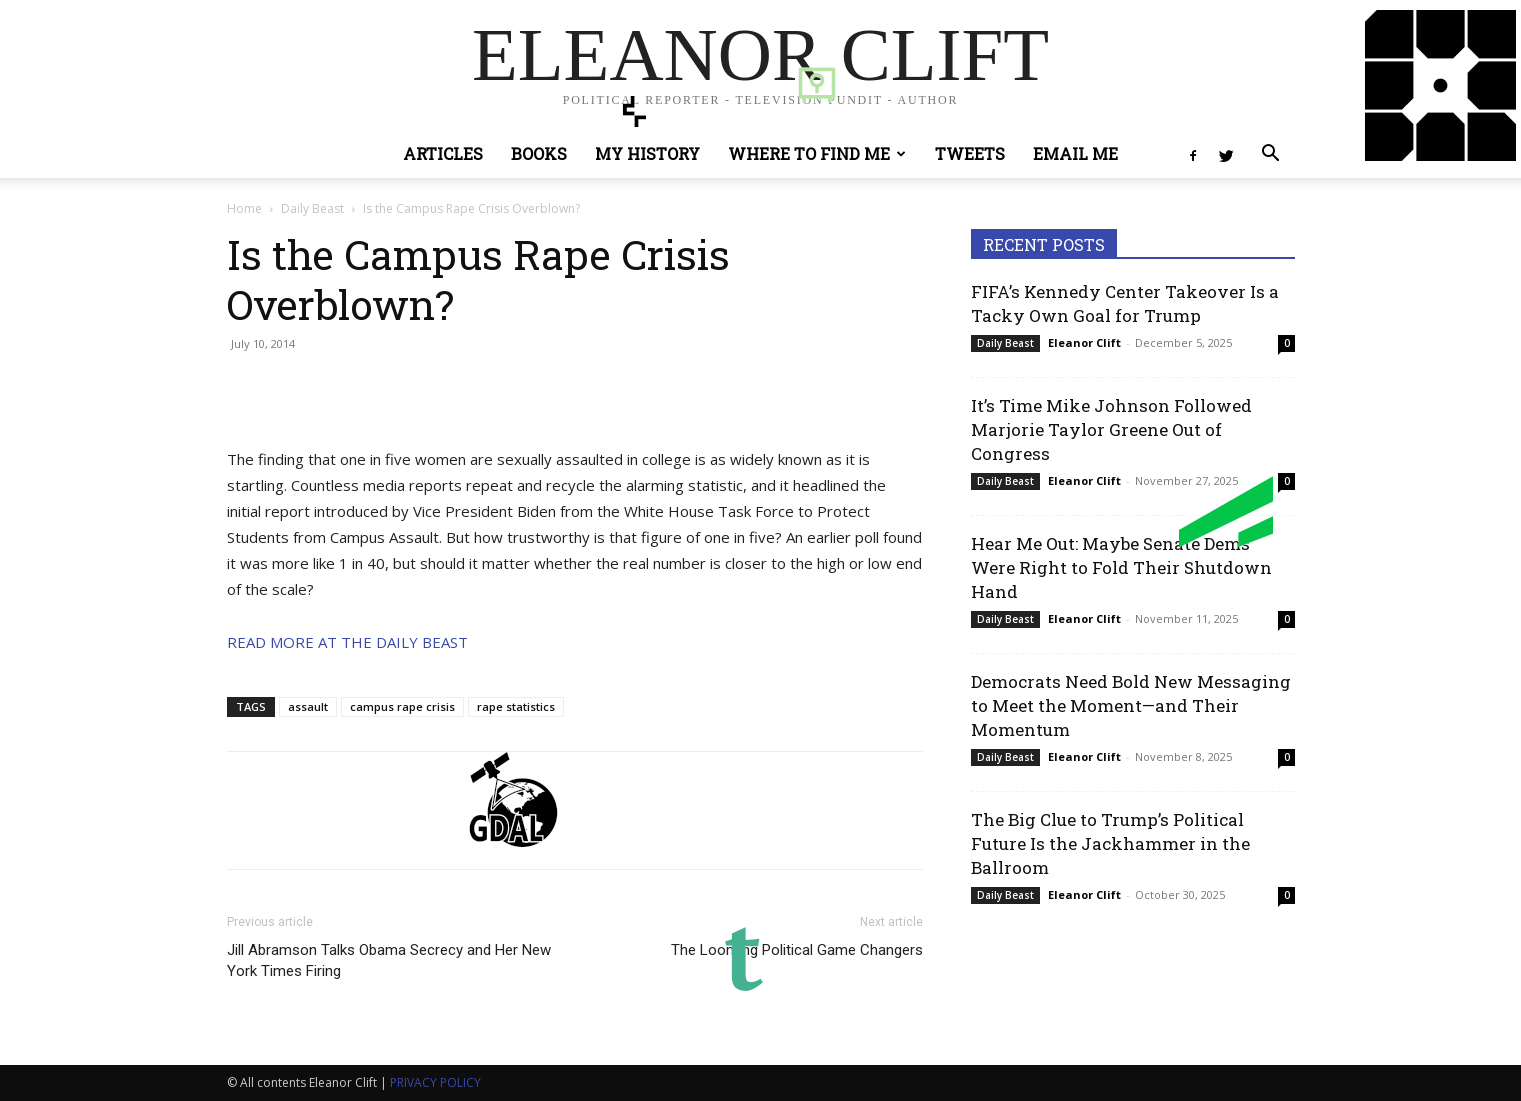 This screenshot has height=1101, width=1521. I want to click on deepcool brand logo, so click(634, 111).